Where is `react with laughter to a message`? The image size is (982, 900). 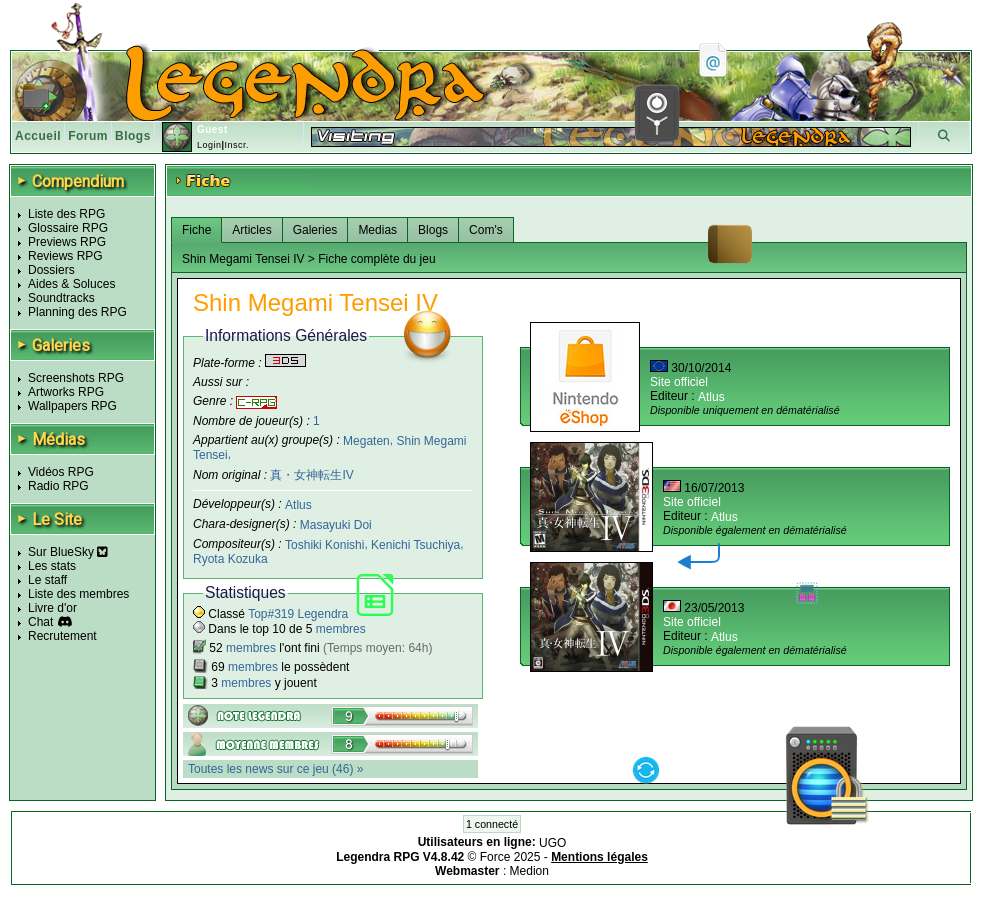
react with laughter to a message is located at coordinates (427, 336).